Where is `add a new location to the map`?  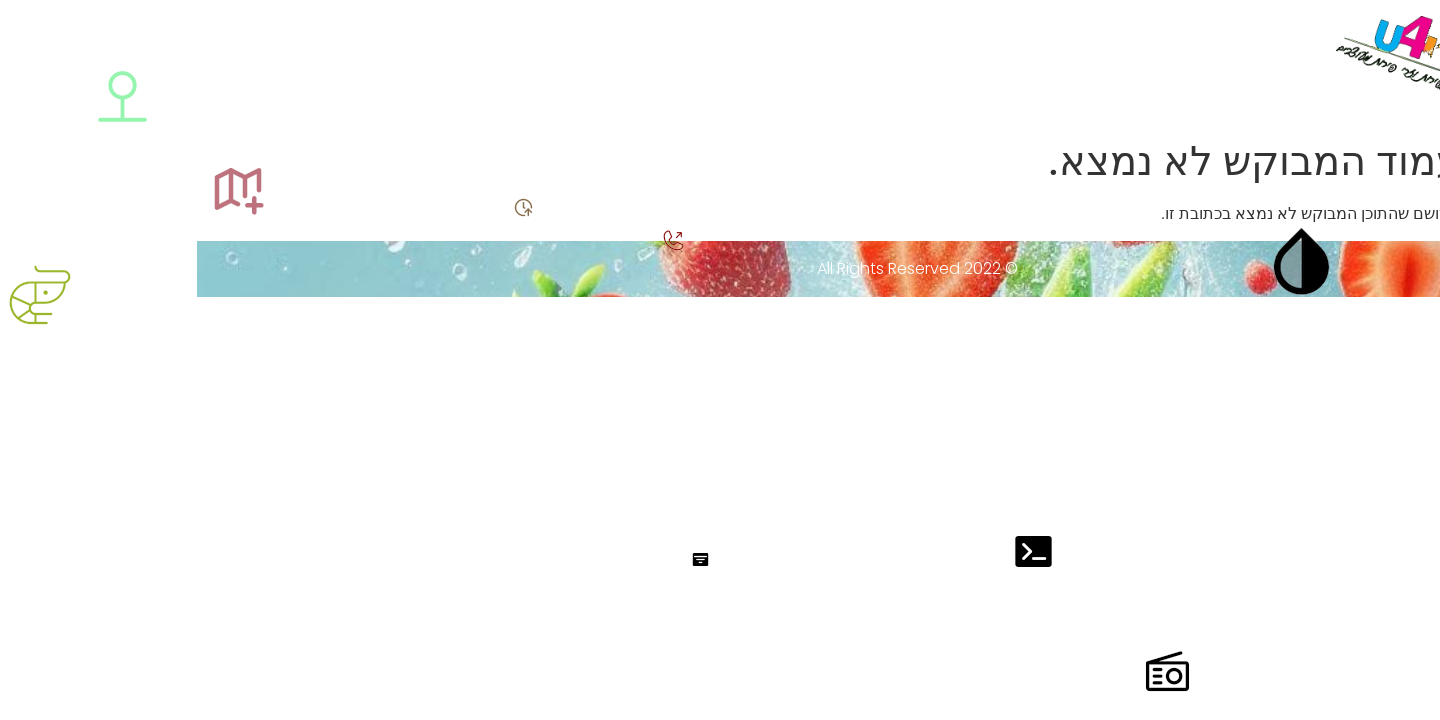
add a new location to the map is located at coordinates (238, 189).